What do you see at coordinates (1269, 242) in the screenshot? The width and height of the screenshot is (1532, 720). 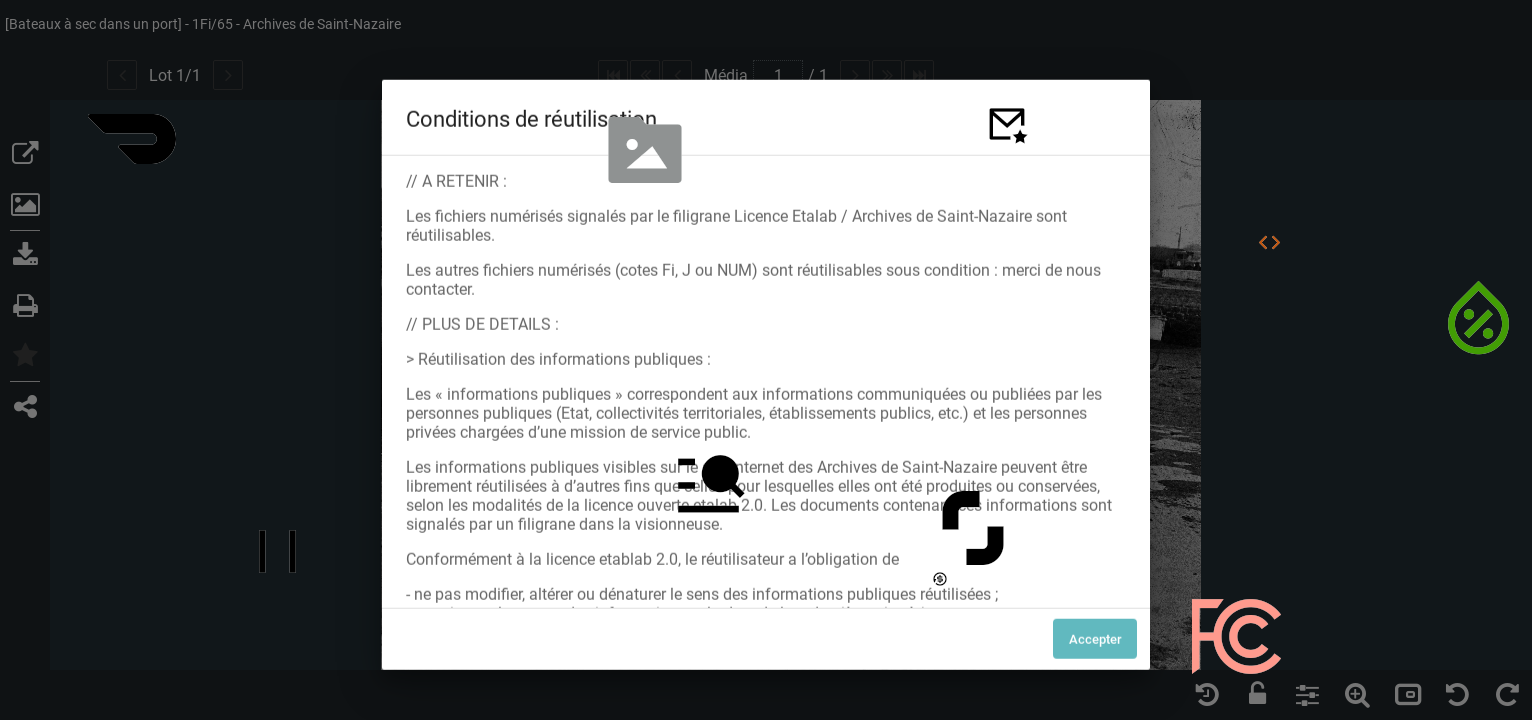 I see `view or edit source code` at bounding box center [1269, 242].